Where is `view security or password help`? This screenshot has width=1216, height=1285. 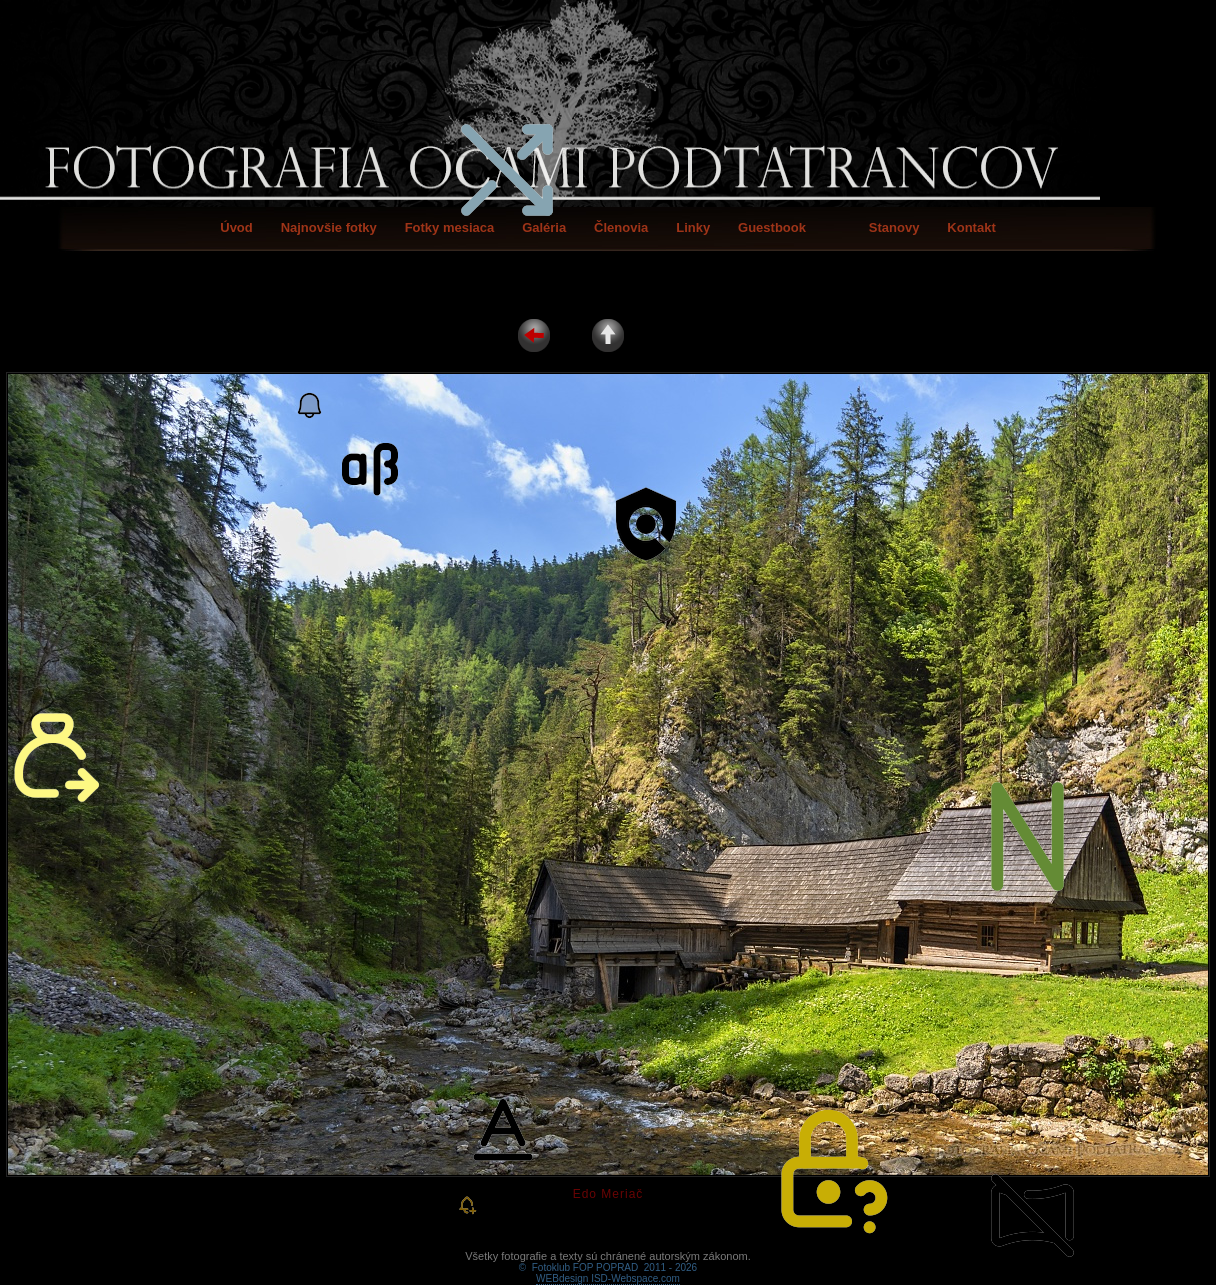
view security or password help is located at coordinates (828, 1168).